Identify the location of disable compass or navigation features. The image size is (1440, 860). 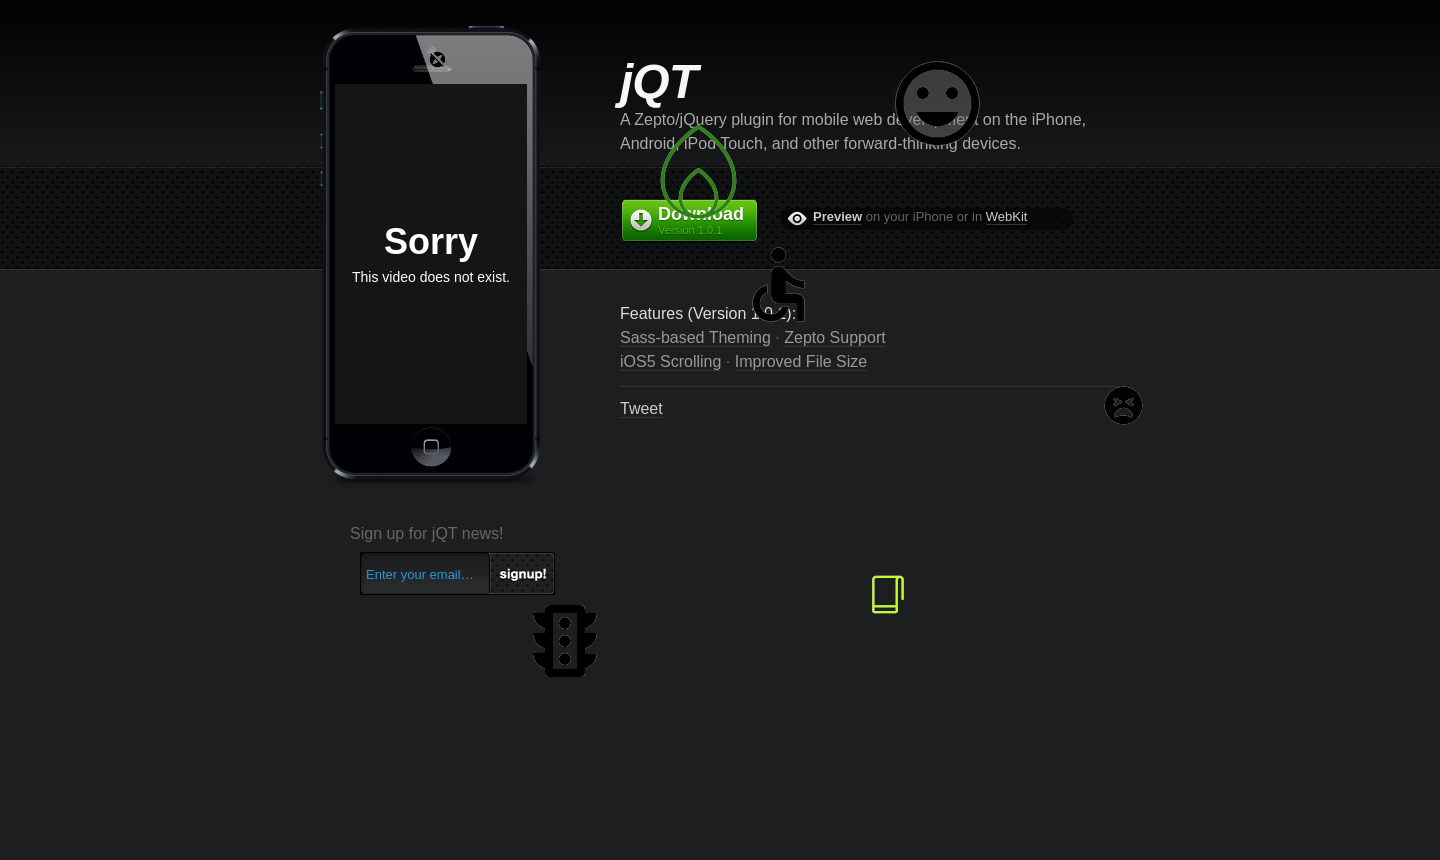
(437, 59).